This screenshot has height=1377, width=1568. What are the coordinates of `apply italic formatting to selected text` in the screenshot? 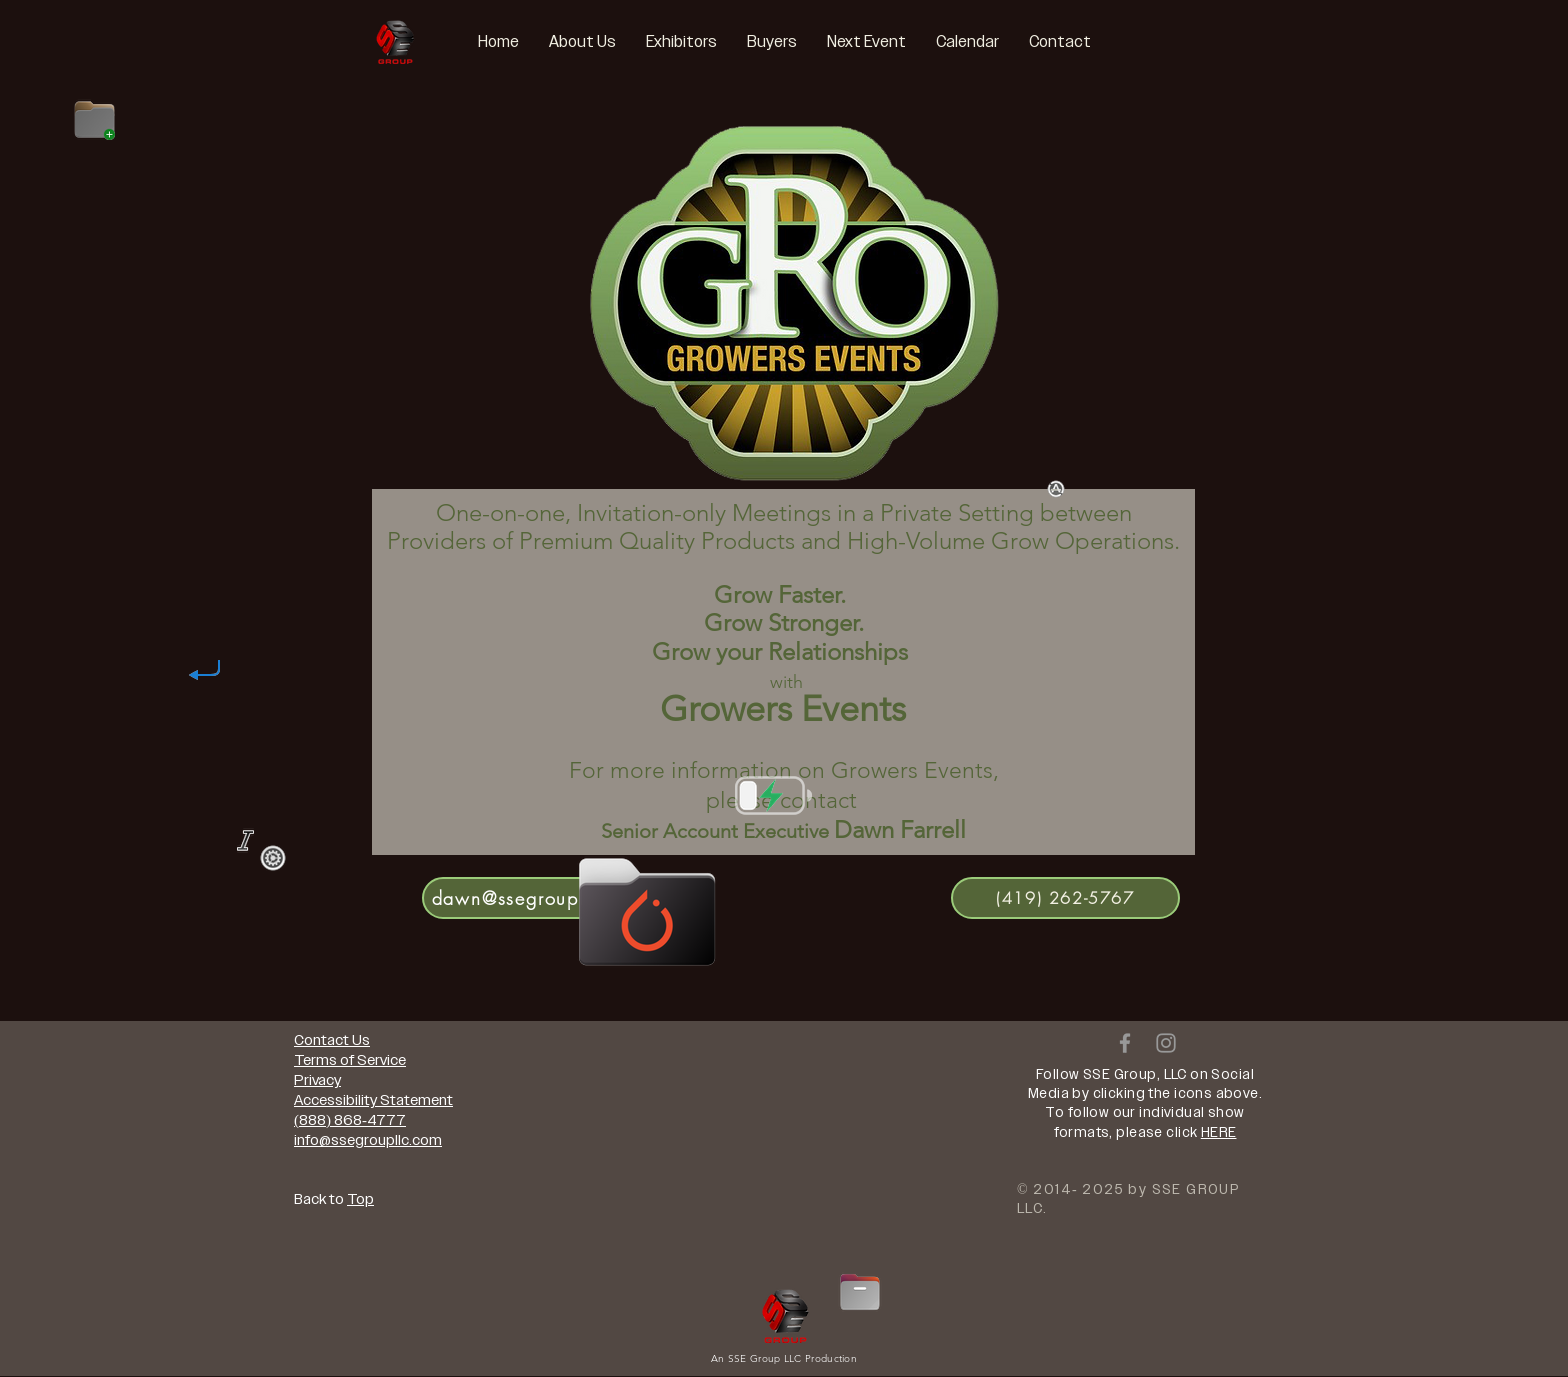 It's located at (245, 840).